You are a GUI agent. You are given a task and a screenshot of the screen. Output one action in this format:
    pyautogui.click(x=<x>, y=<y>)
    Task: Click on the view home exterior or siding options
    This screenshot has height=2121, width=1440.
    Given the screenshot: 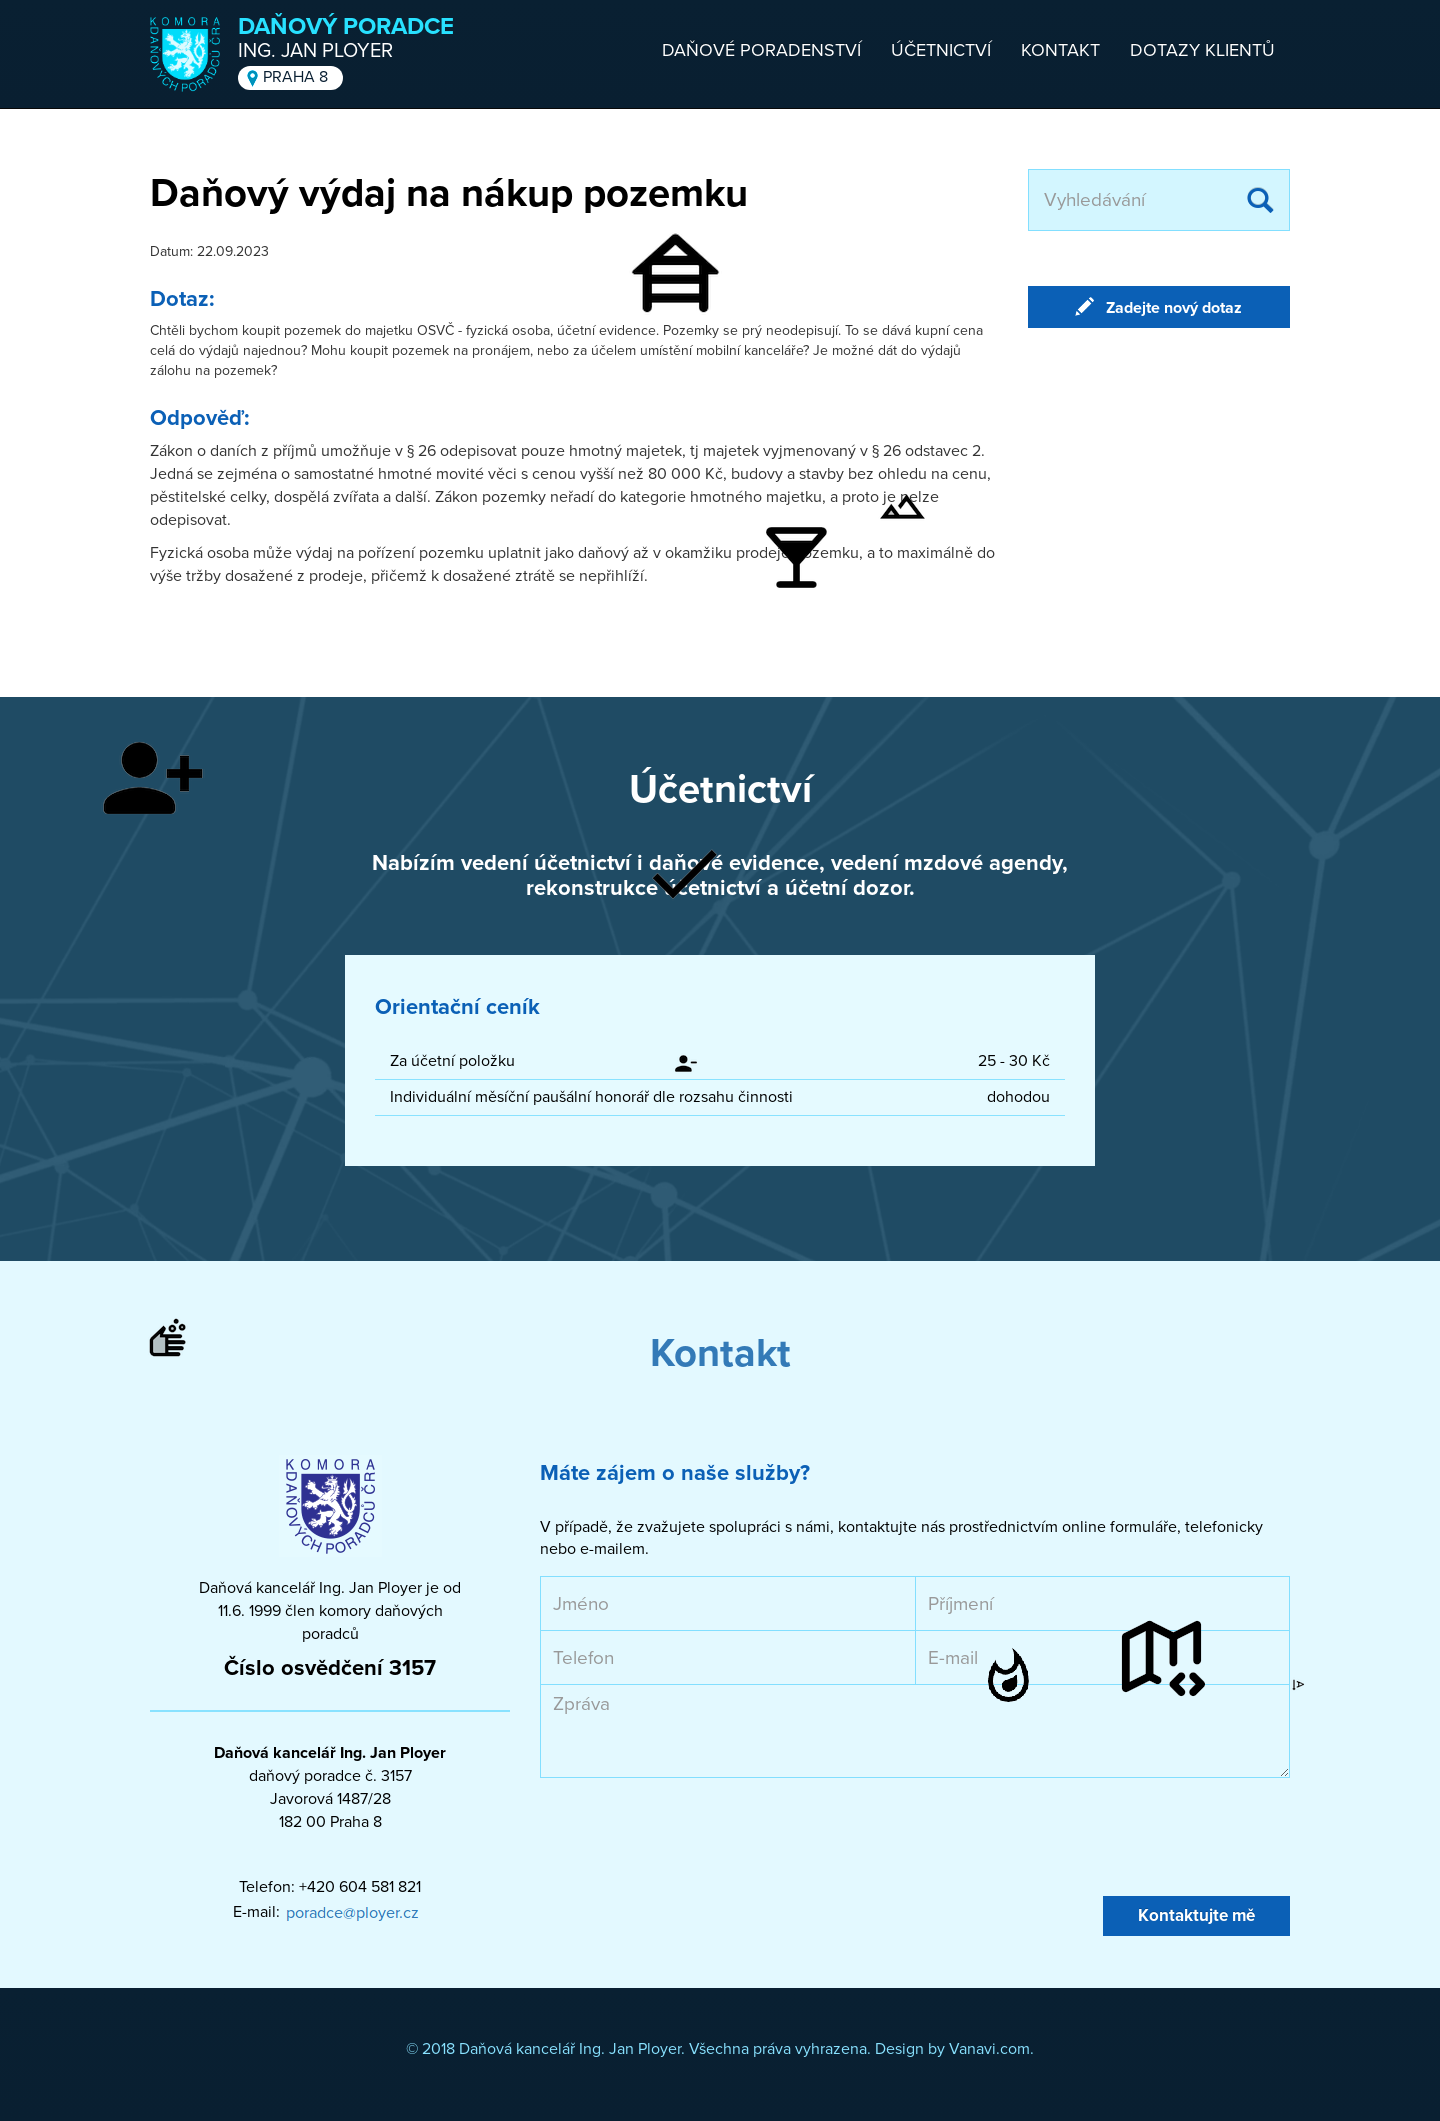 What is the action you would take?
    pyautogui.click(x=675, y=274)
    